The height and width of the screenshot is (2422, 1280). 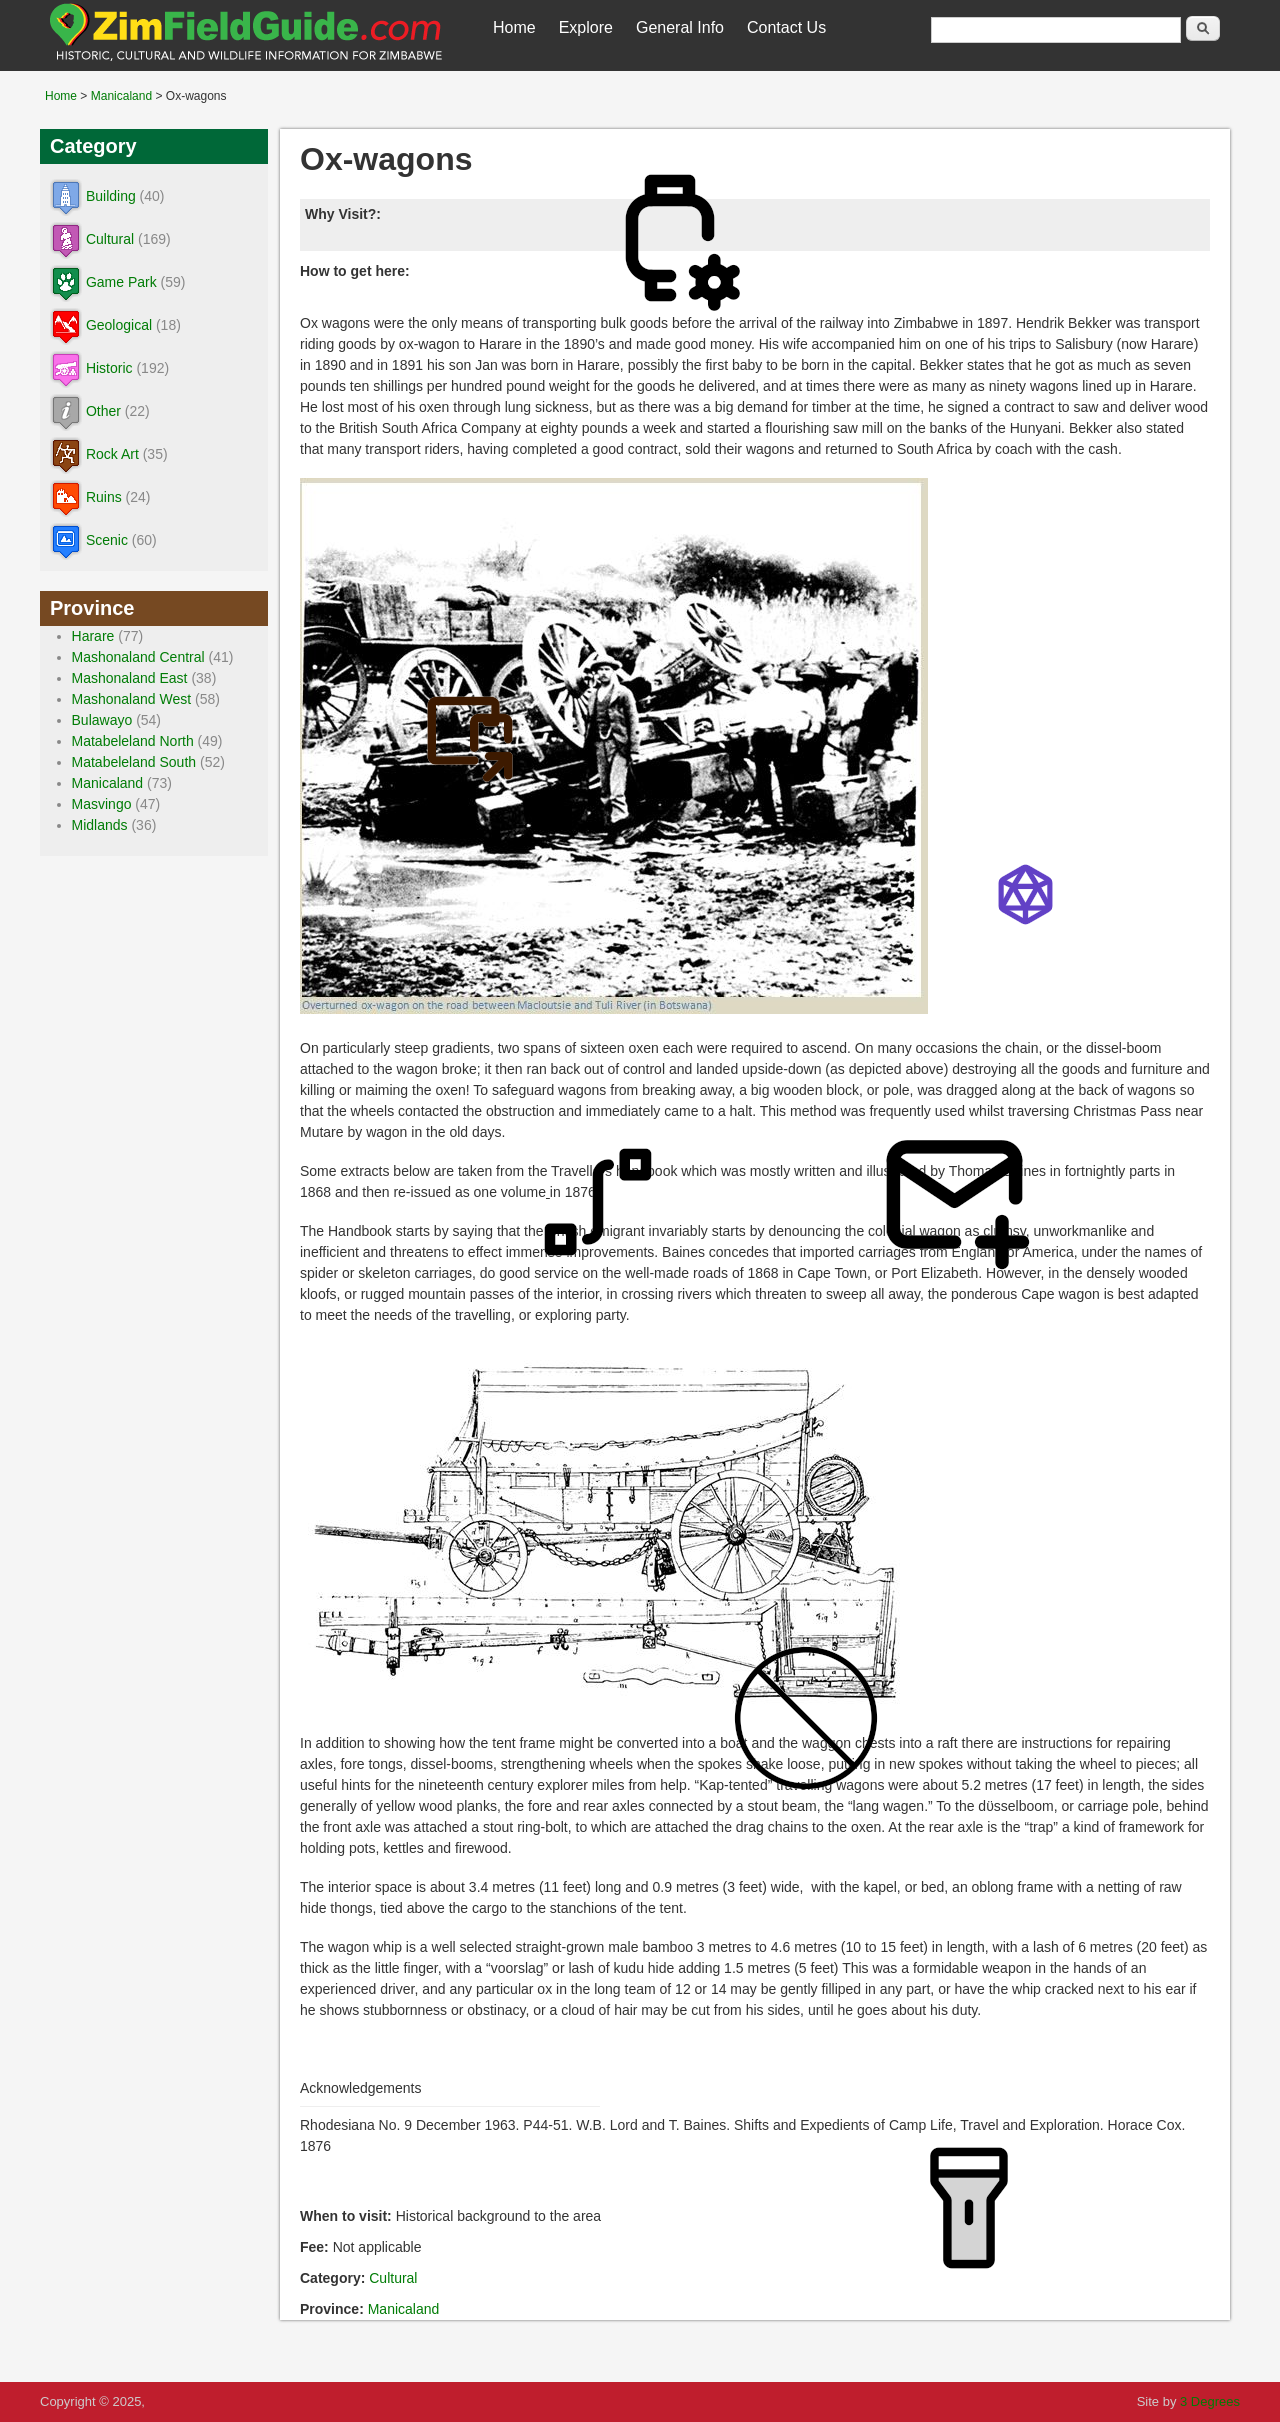 What do you see at coordinates (969, 2208) in the screenshot?
I see `toggle flashlight on/off` at bounding box center [969, 2208].